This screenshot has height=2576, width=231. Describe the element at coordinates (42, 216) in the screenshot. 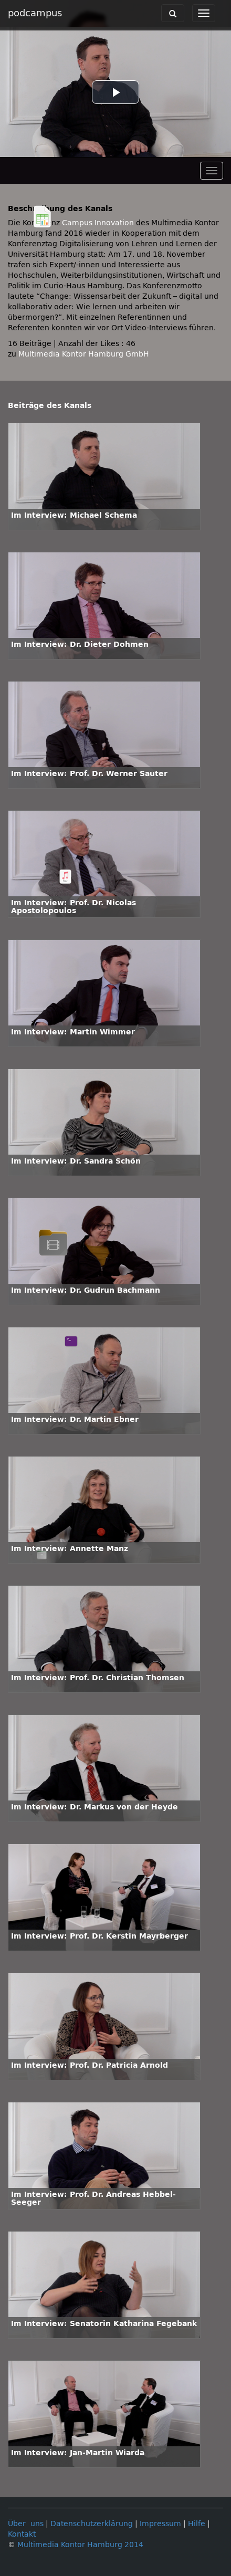

I see `open a spreadsheet file` at that location.